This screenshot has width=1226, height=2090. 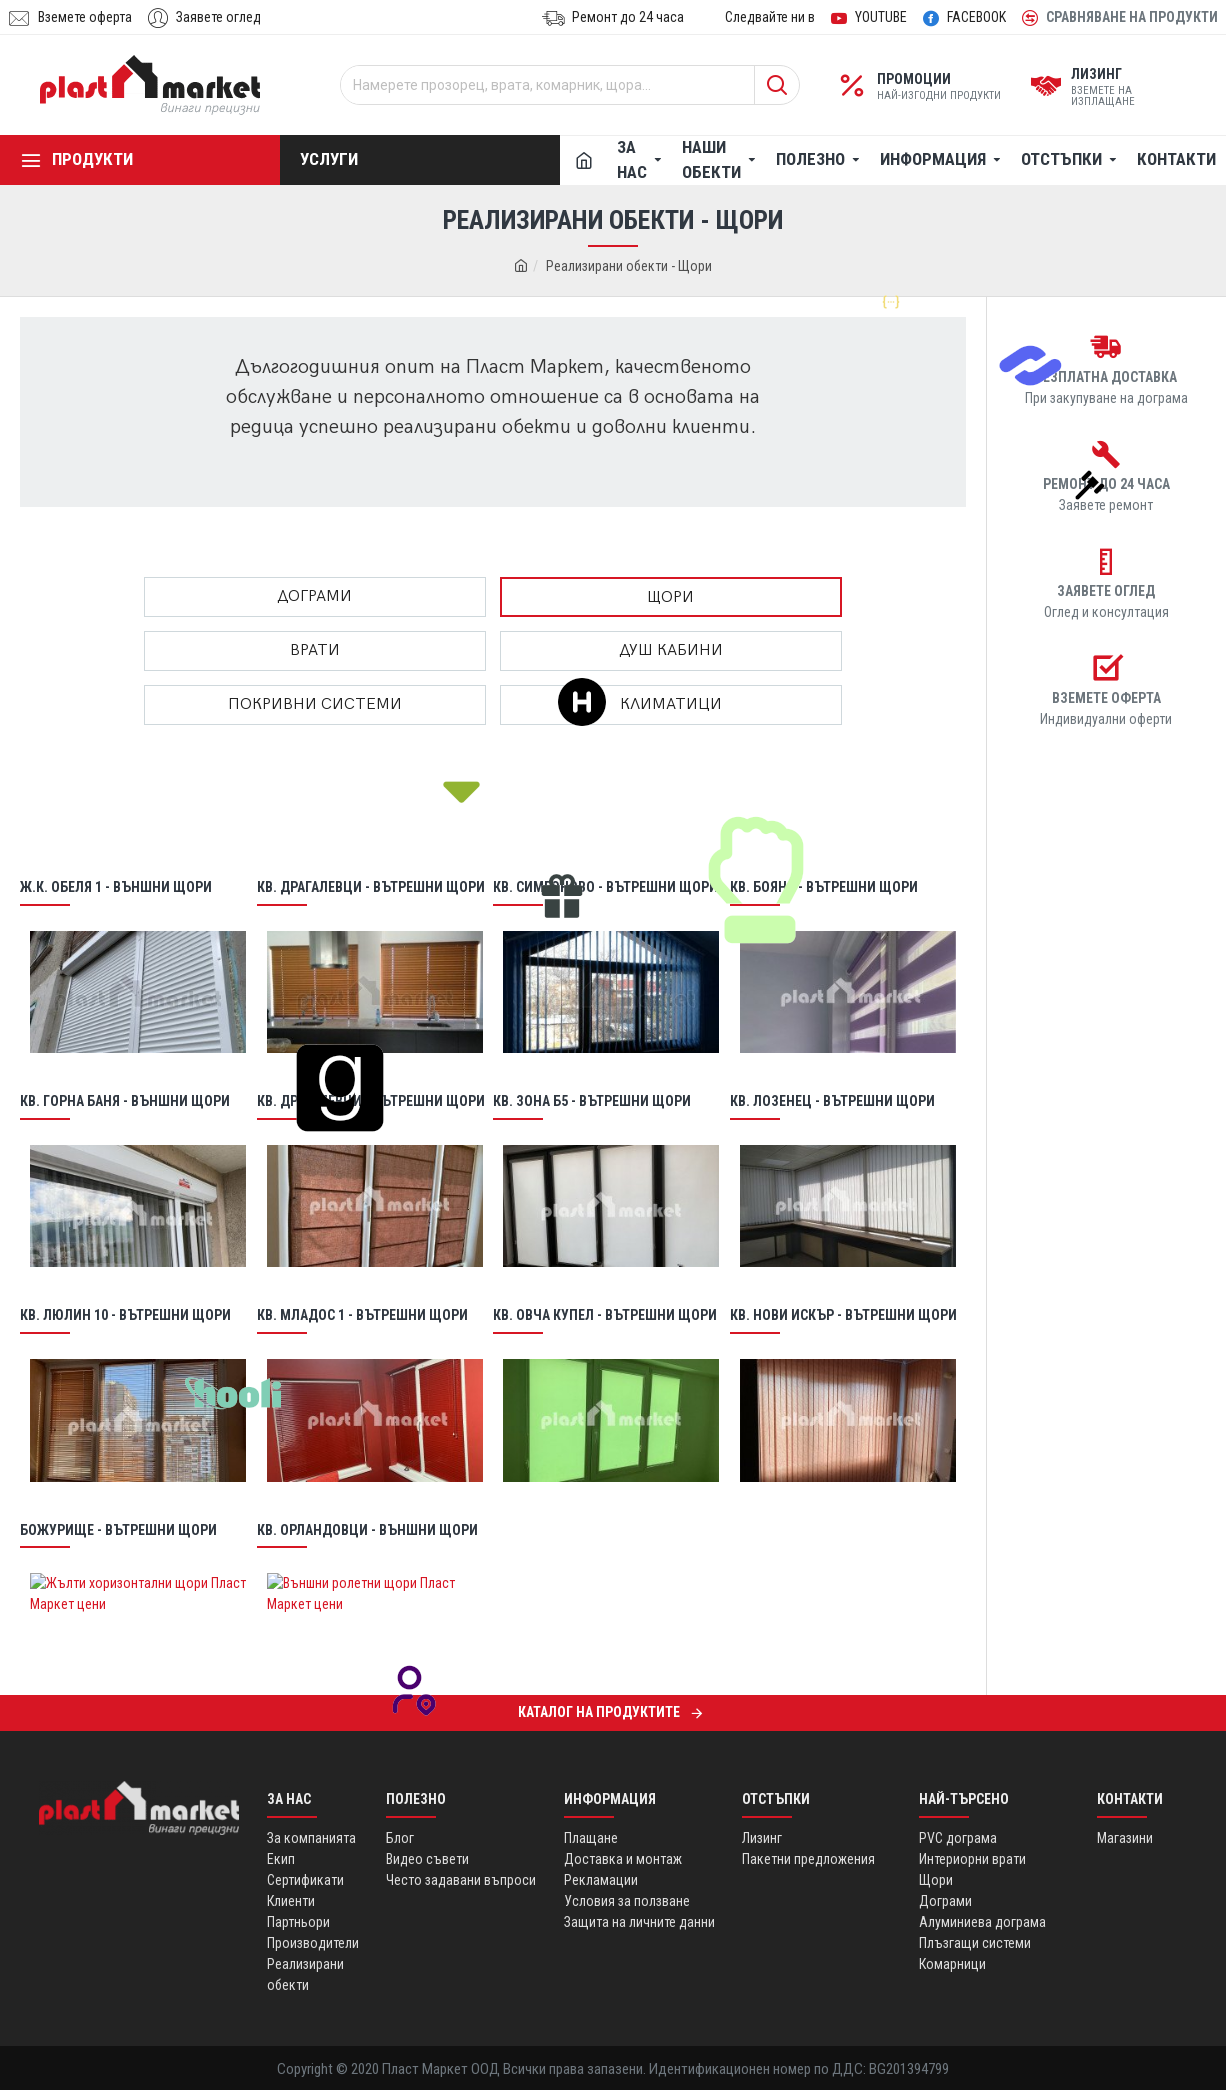 I want to click on open the goodreads app, so click(x=340, y=1088).